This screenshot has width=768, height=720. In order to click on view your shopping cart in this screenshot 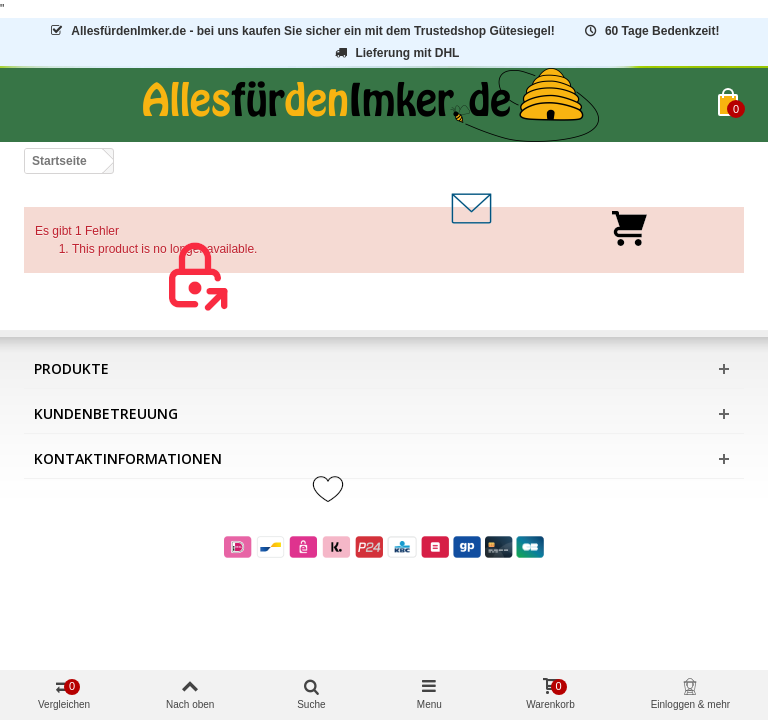, I will do `click(629, 228)`.